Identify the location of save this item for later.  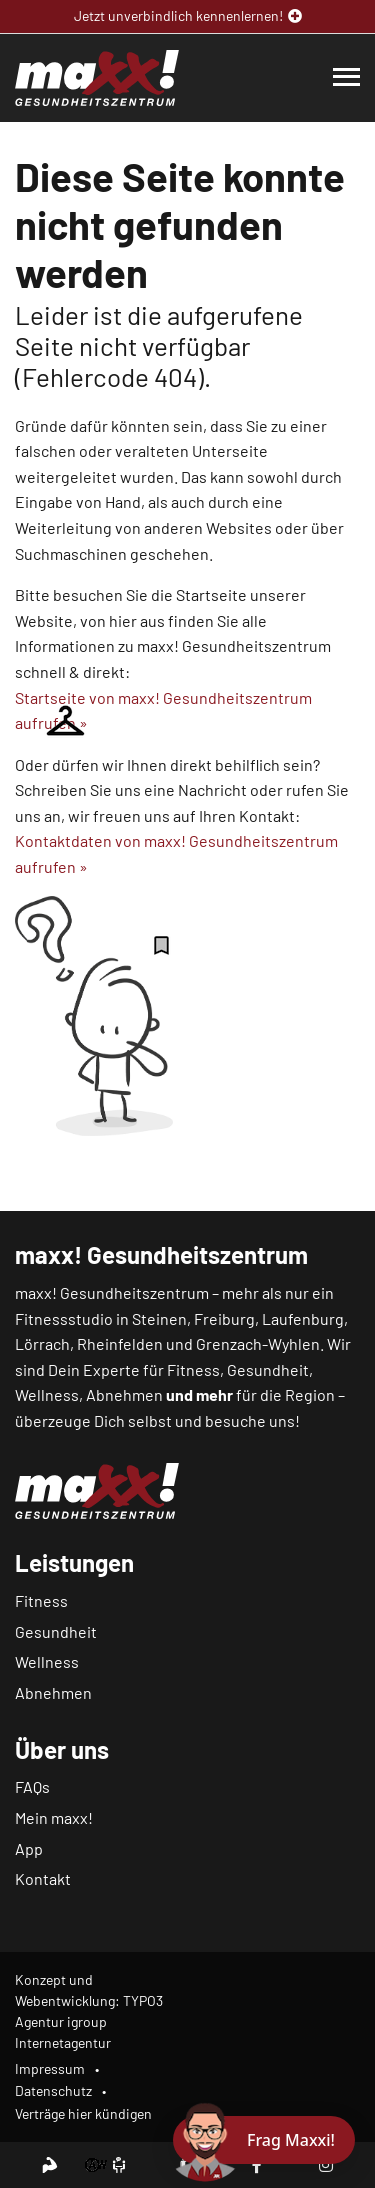
(161, 945).